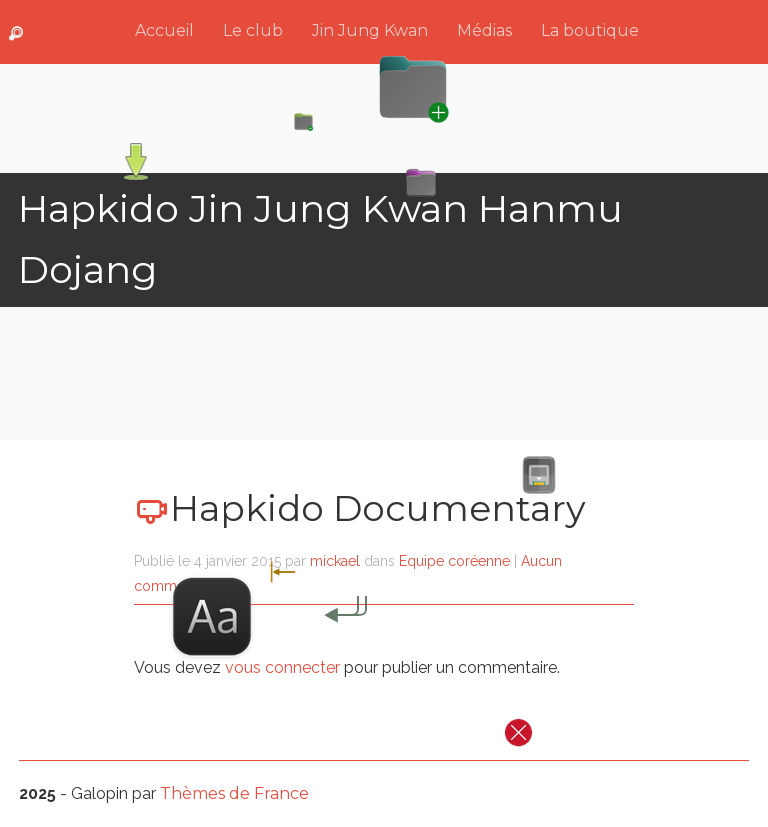 The height and width of the screenshot is (827, 768). Describe the element at coordinates (345, 606) in the screenshot. I see `reply to all recipients in an email thread` at that location.